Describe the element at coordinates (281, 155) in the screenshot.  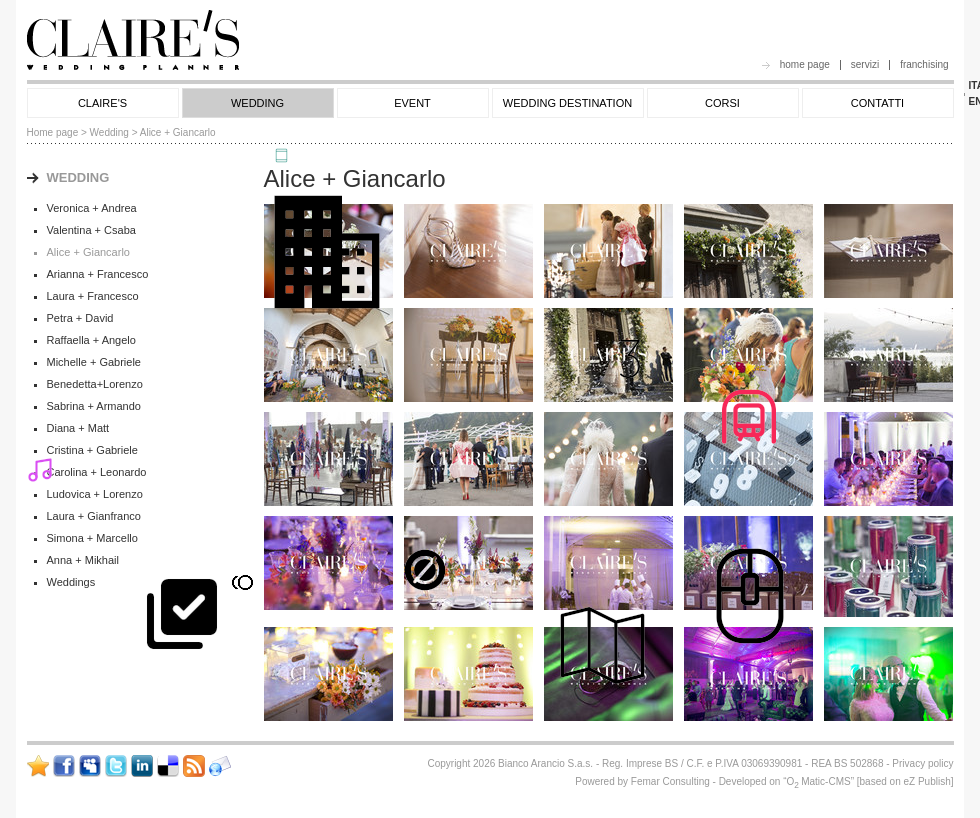
I see `switch to tablet view or layout` at that location.